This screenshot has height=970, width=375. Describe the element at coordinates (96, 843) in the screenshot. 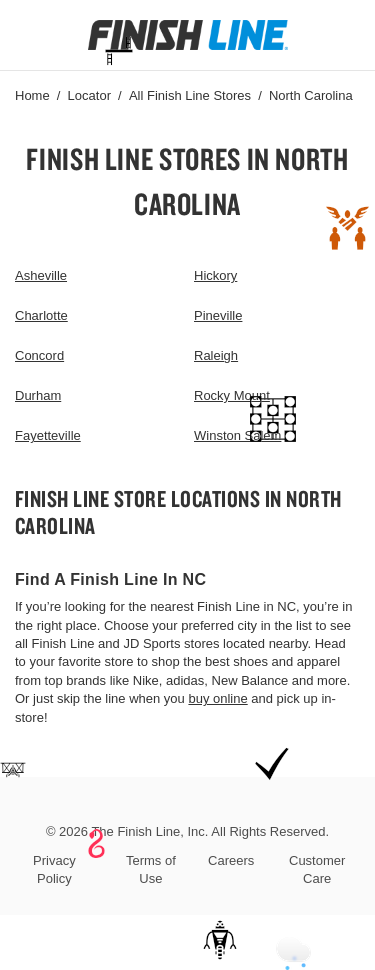

I see `indicates poison status effect on character` at that location.